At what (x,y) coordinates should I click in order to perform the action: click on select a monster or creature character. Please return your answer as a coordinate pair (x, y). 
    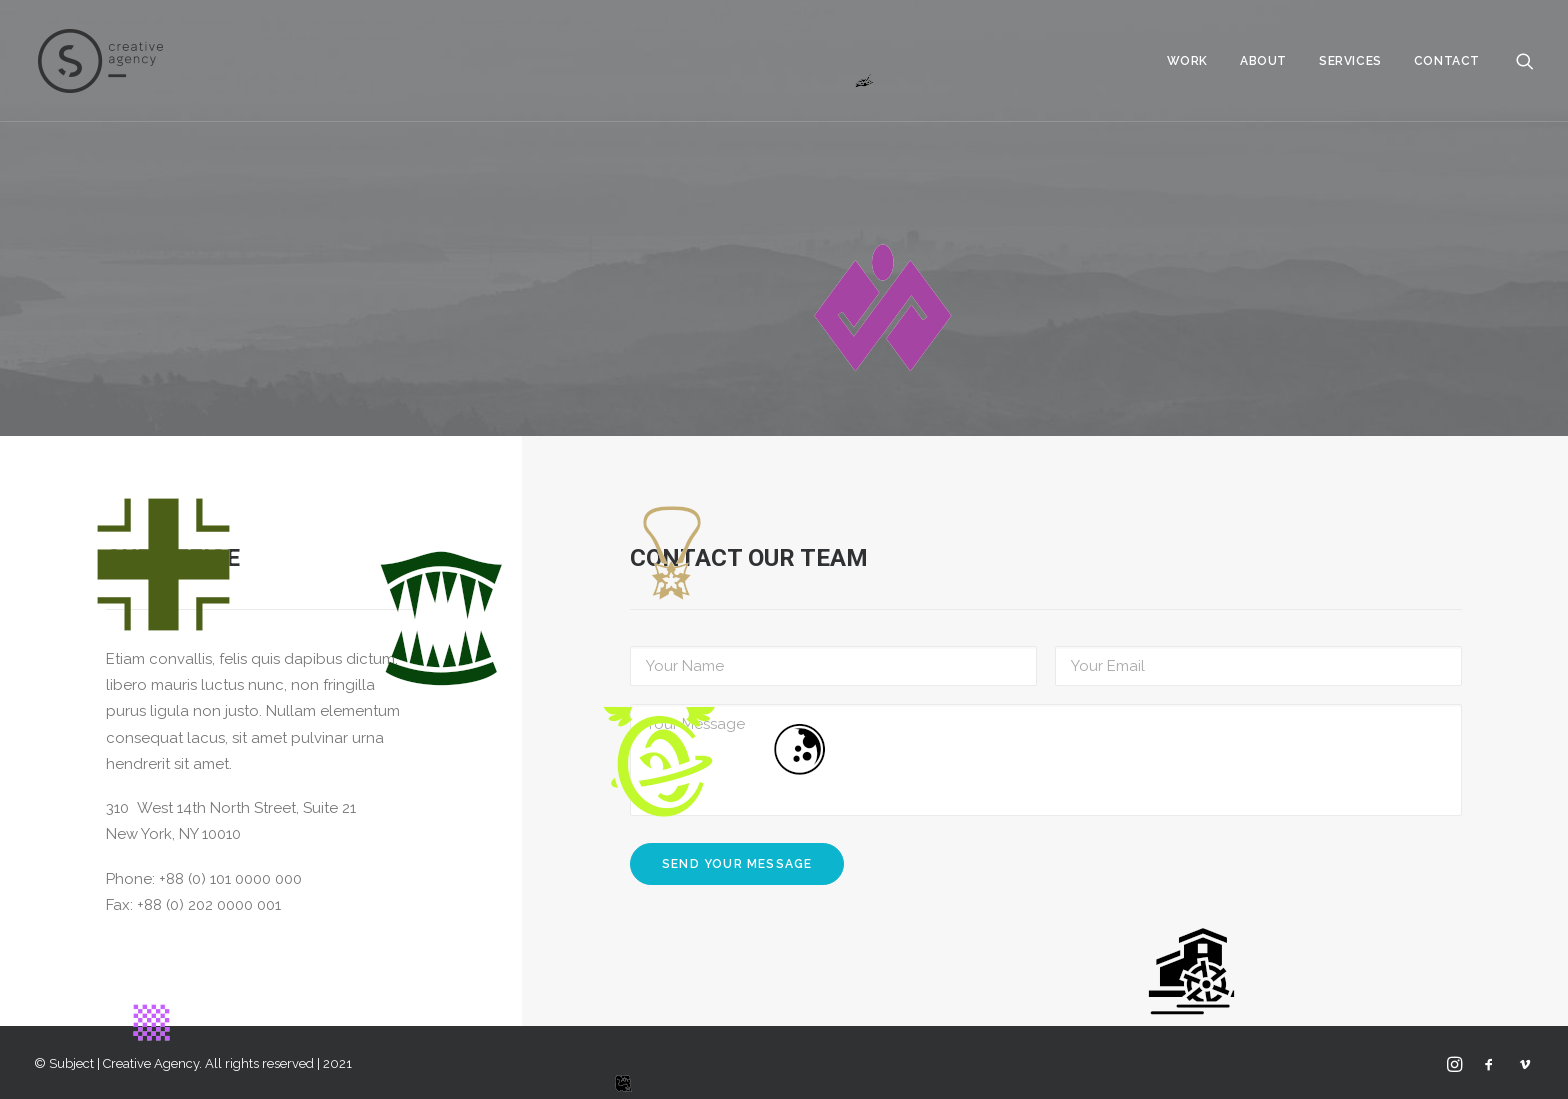
    Looking at the image, I should click on (443, 618).